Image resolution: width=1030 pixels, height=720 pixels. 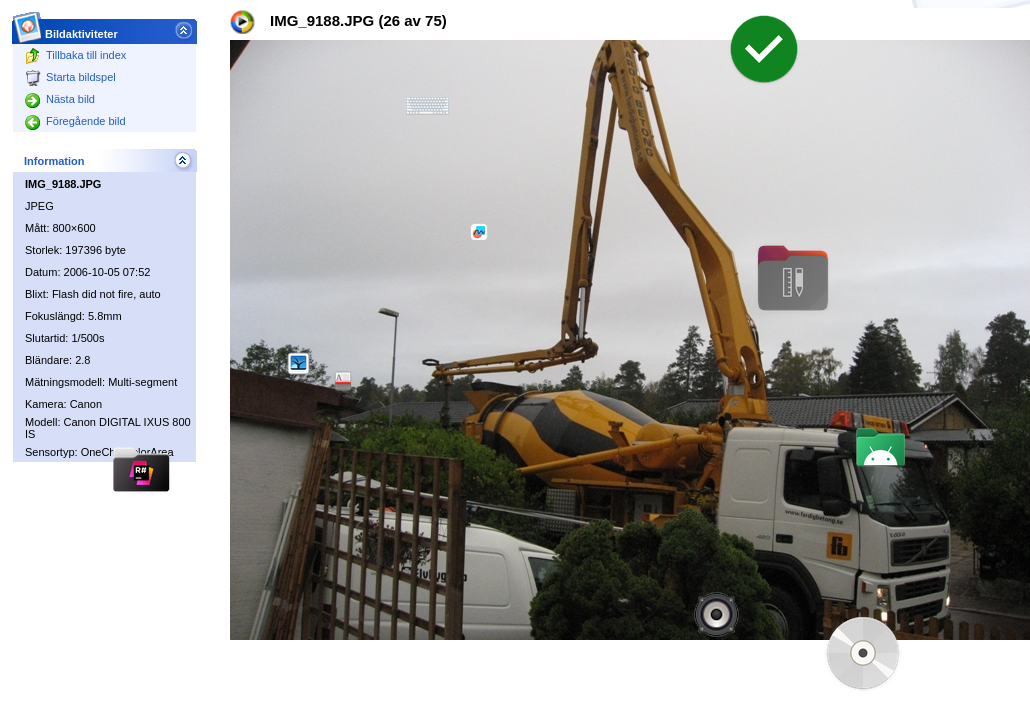 I want to click on access dvd drive or optical disc device, so click(x=863, y=653).